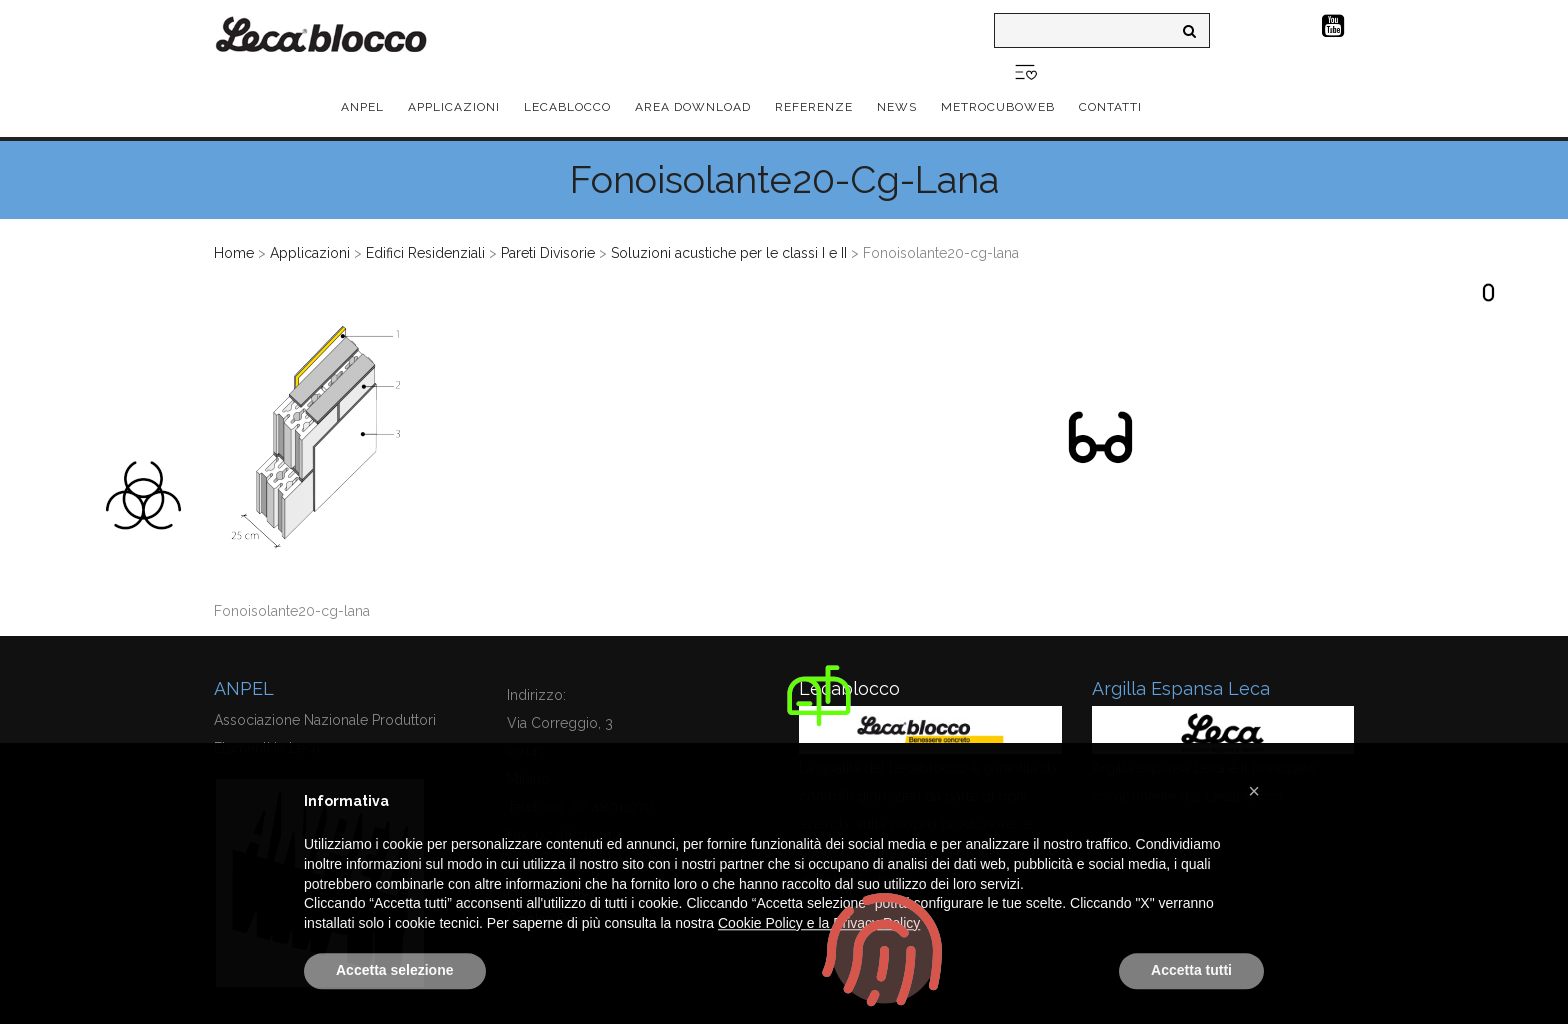  What do you see at coordinates (1488, 292) in the screenshot?
I see `set exposure compensation to zero` at bounding box center [1488, 292].